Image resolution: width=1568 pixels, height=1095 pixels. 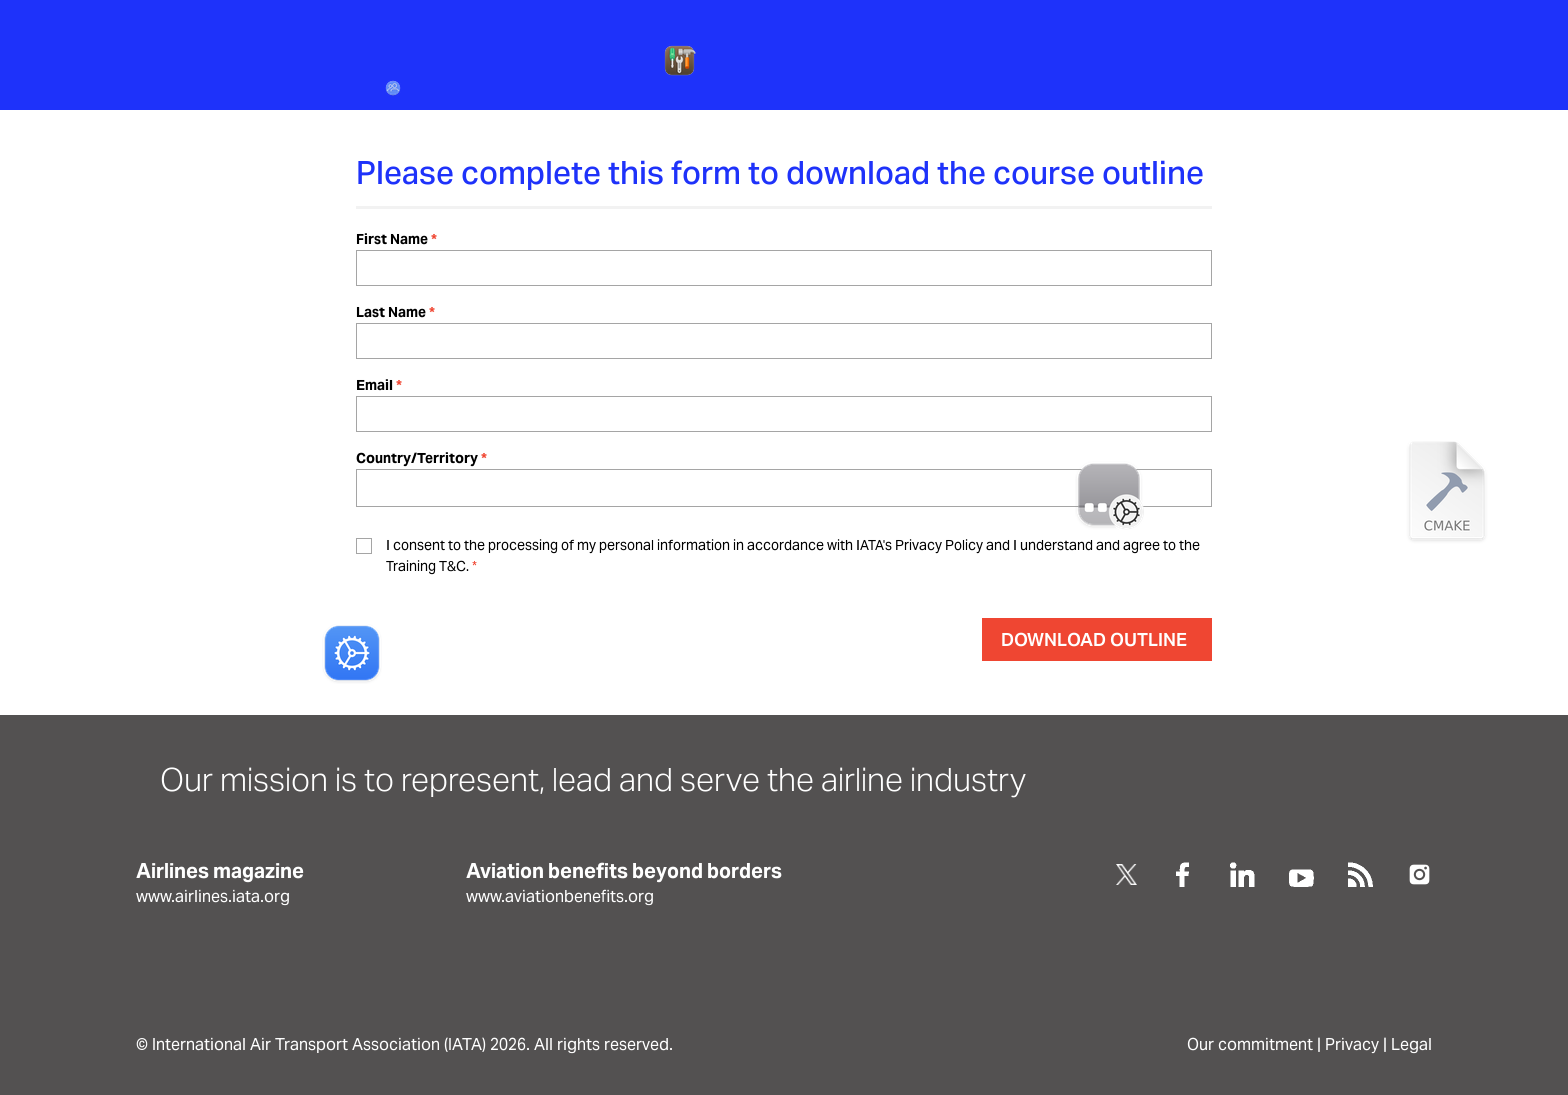 I want to click on a cmake configuration file, so click(x=1447, y=492).